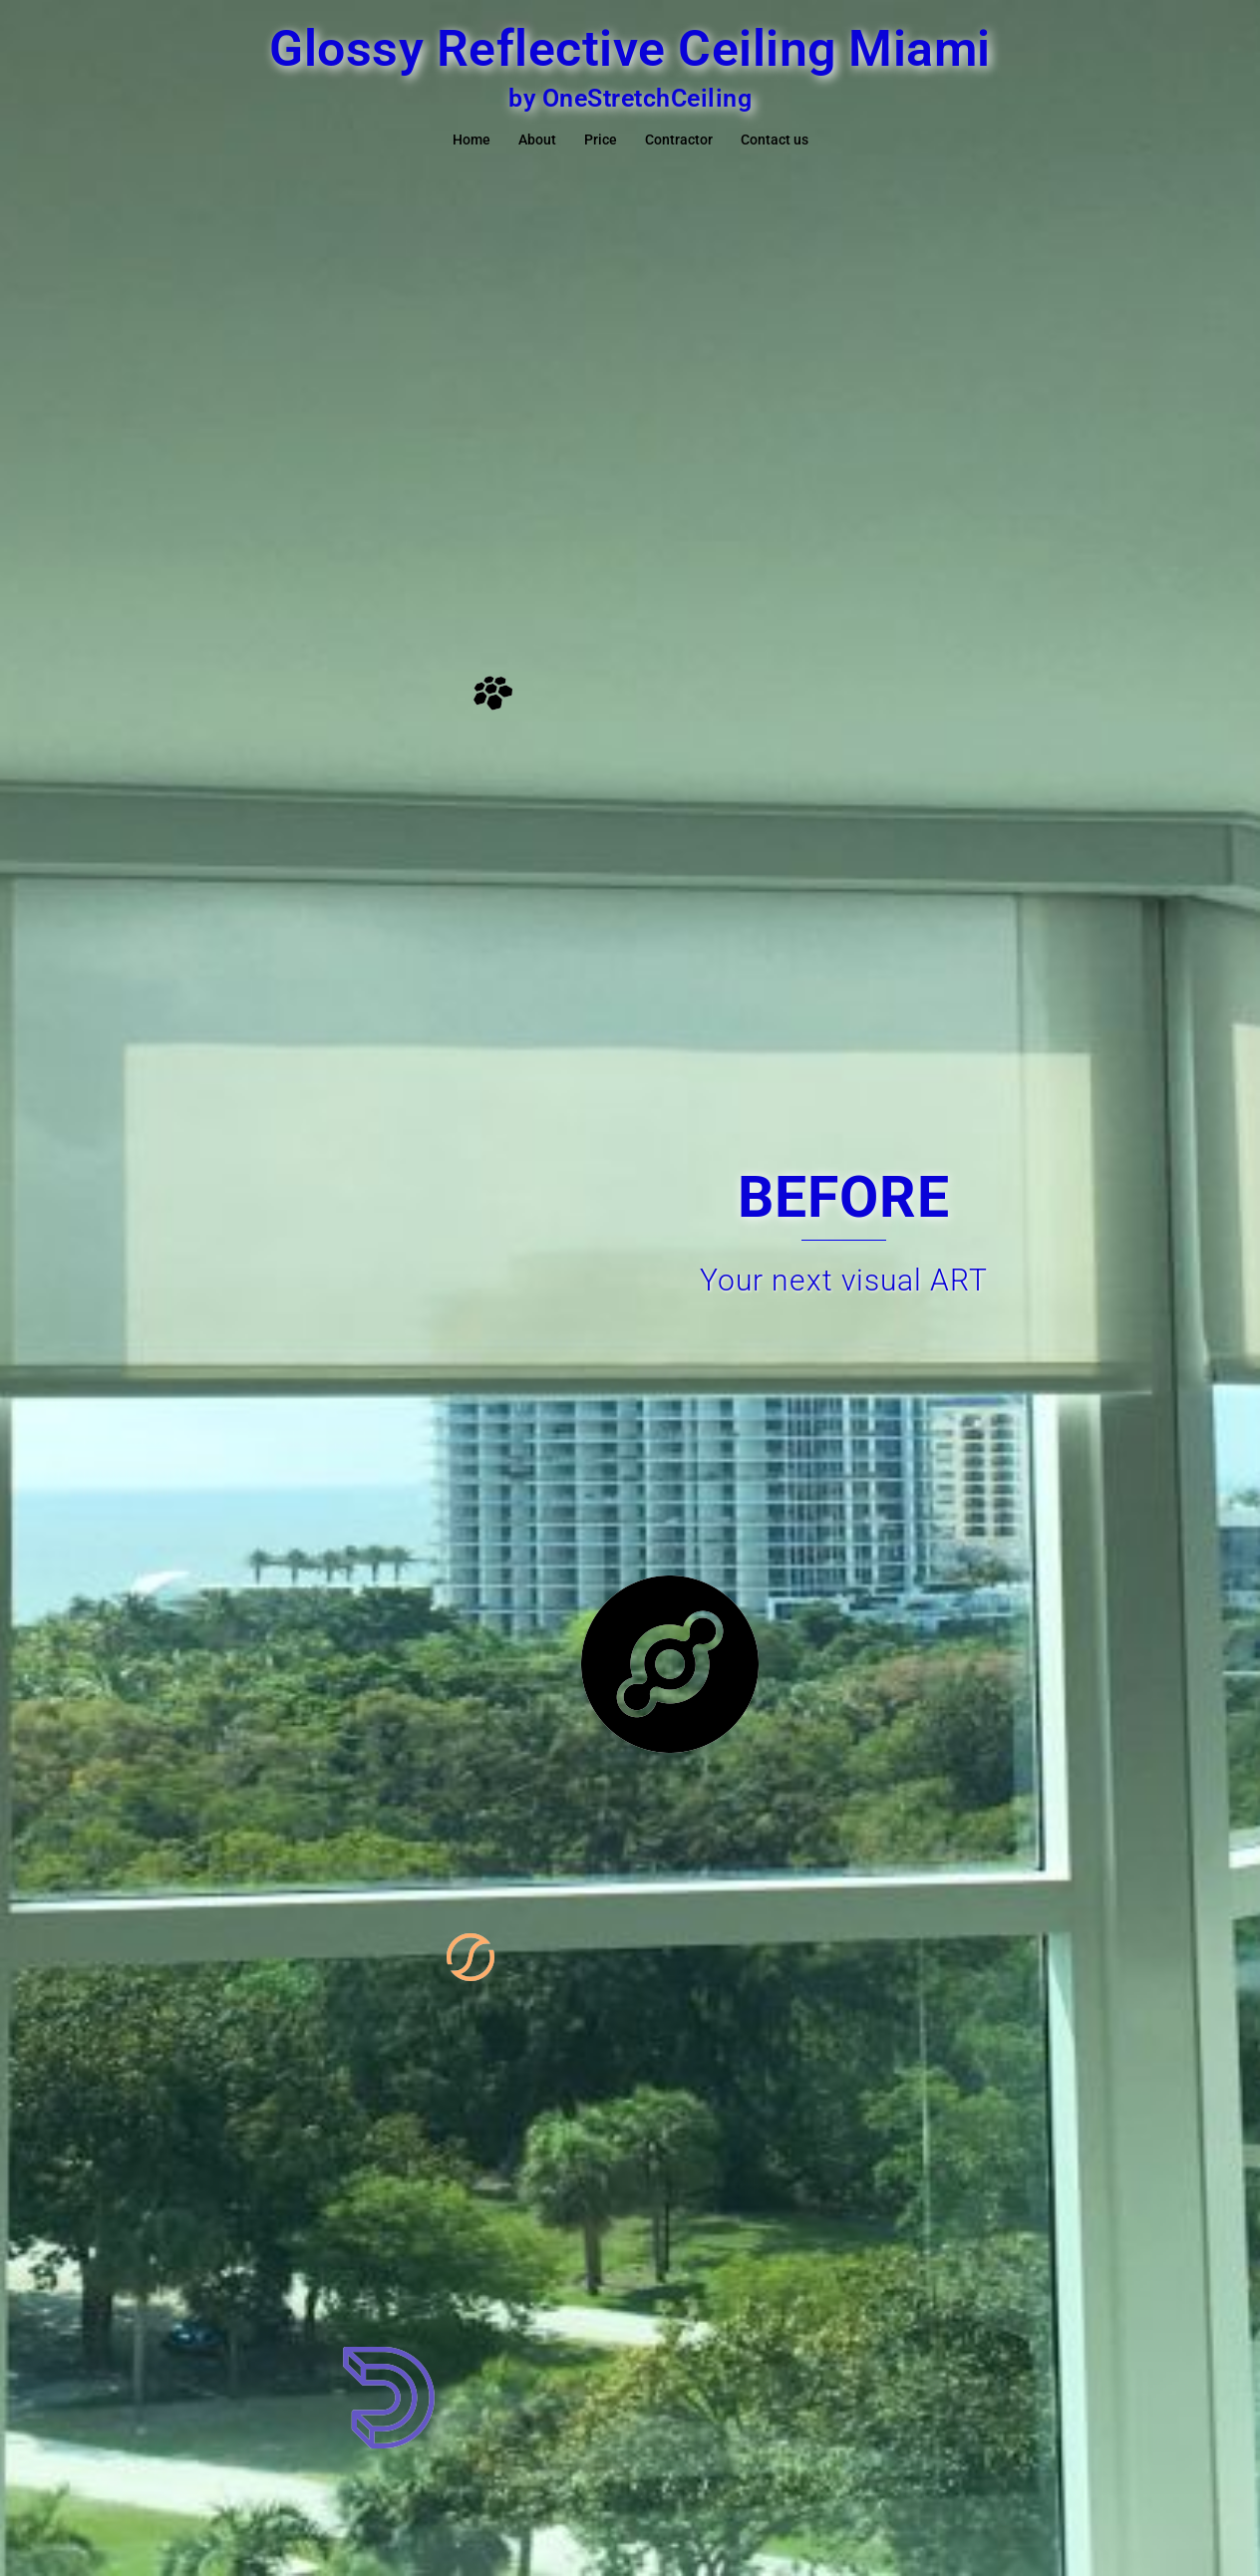  Describe the element at coordinates (389, 2398) in the screenshot. I see `open the Dailymotion app` at that location.